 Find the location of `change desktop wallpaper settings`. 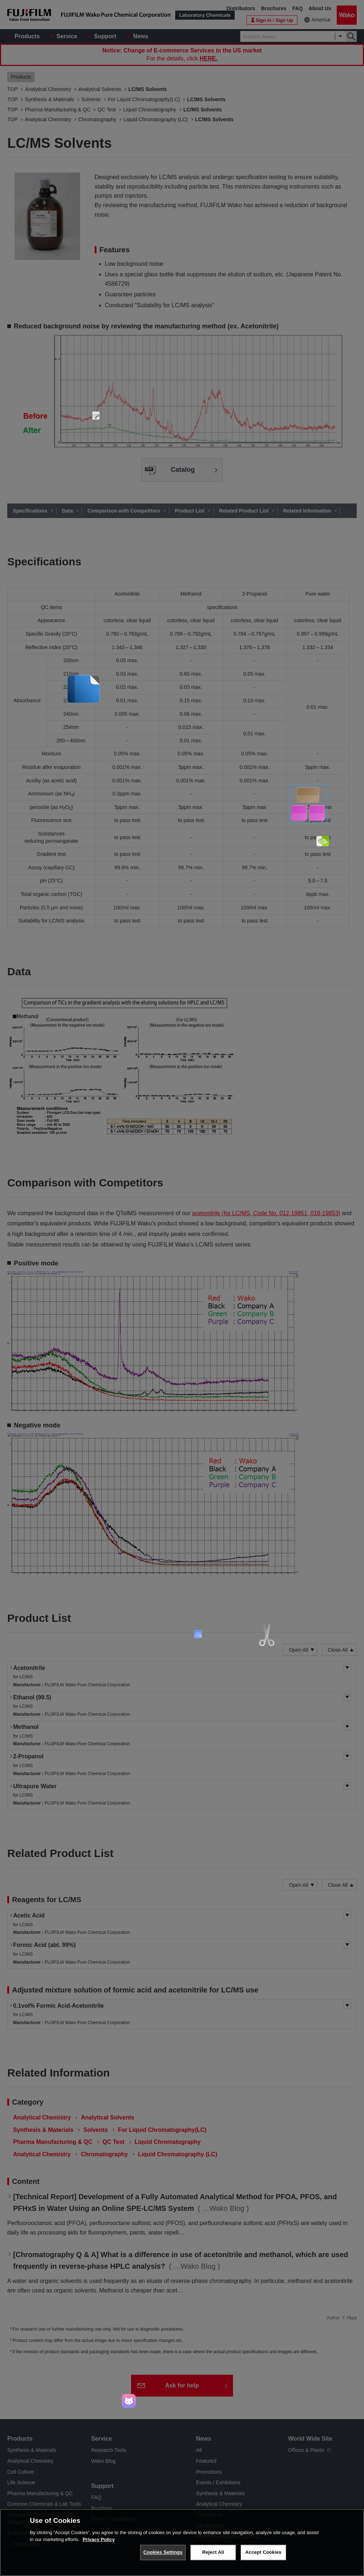

change desktop wallpaper settings is located at coordinates (83, 688).